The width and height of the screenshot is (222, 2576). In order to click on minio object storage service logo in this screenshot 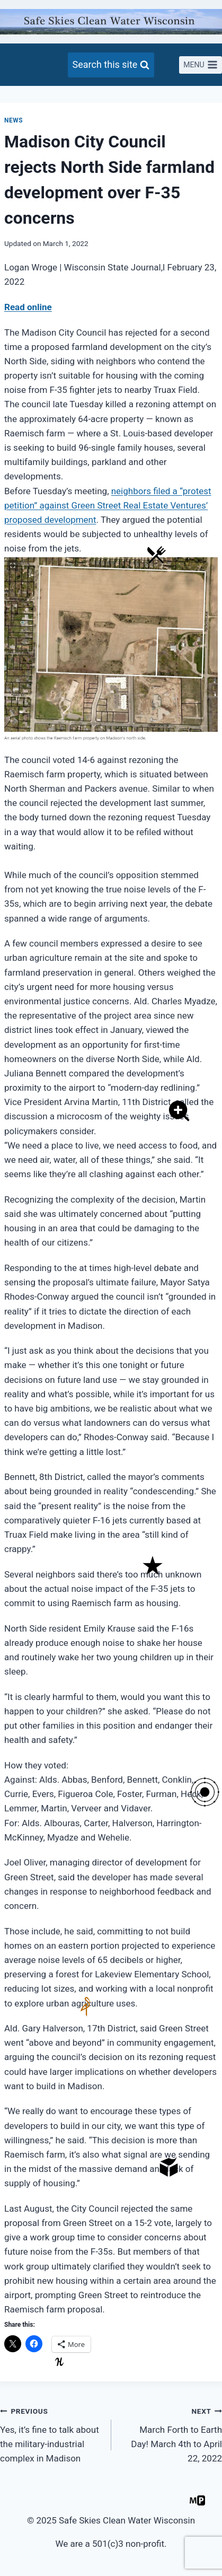, I will do `click(85, 2007)`.